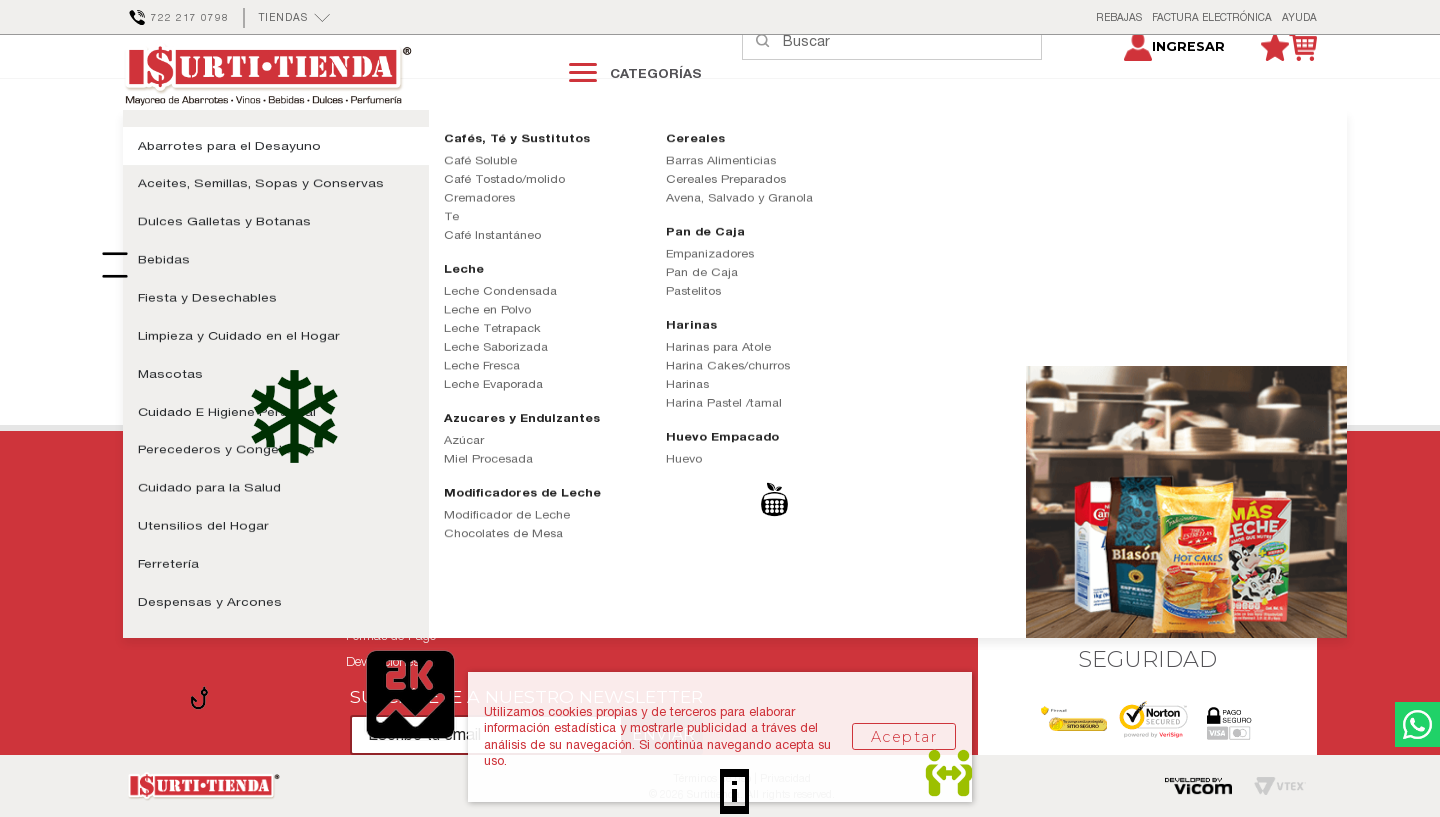 The height and width of the screenshot is (817, 1440). Describe the element at coordinates (949, 773) in the screenshot. I see `indicates social distancing or maintaining space between people` at that location.